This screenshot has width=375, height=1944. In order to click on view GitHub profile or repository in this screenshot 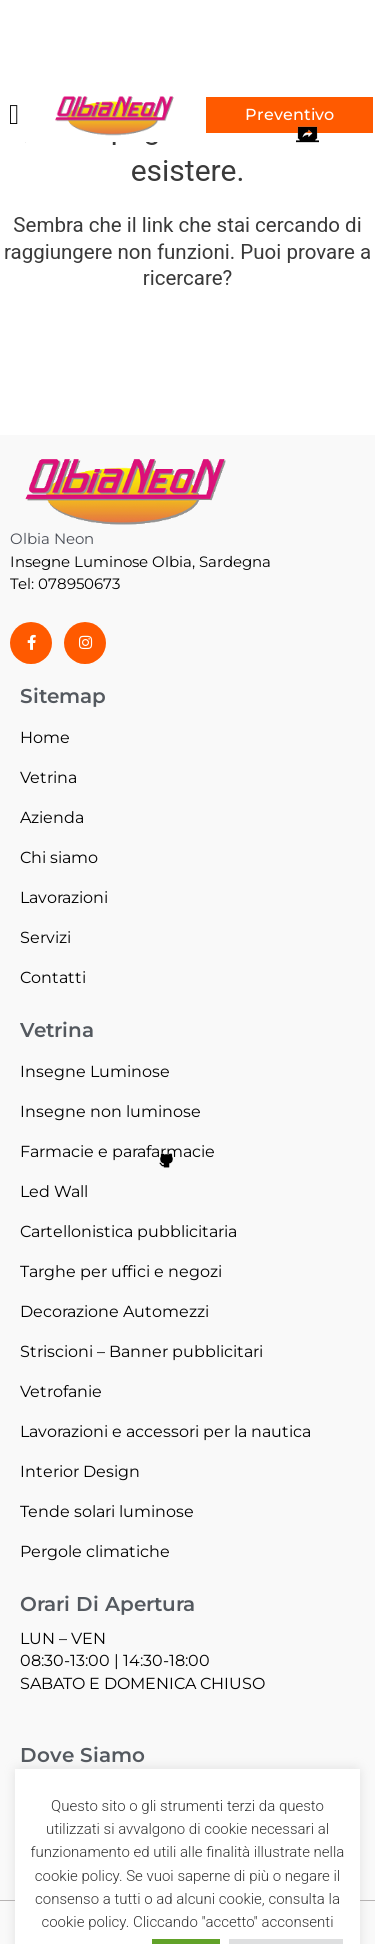, I will do `click(166, 1160)`.